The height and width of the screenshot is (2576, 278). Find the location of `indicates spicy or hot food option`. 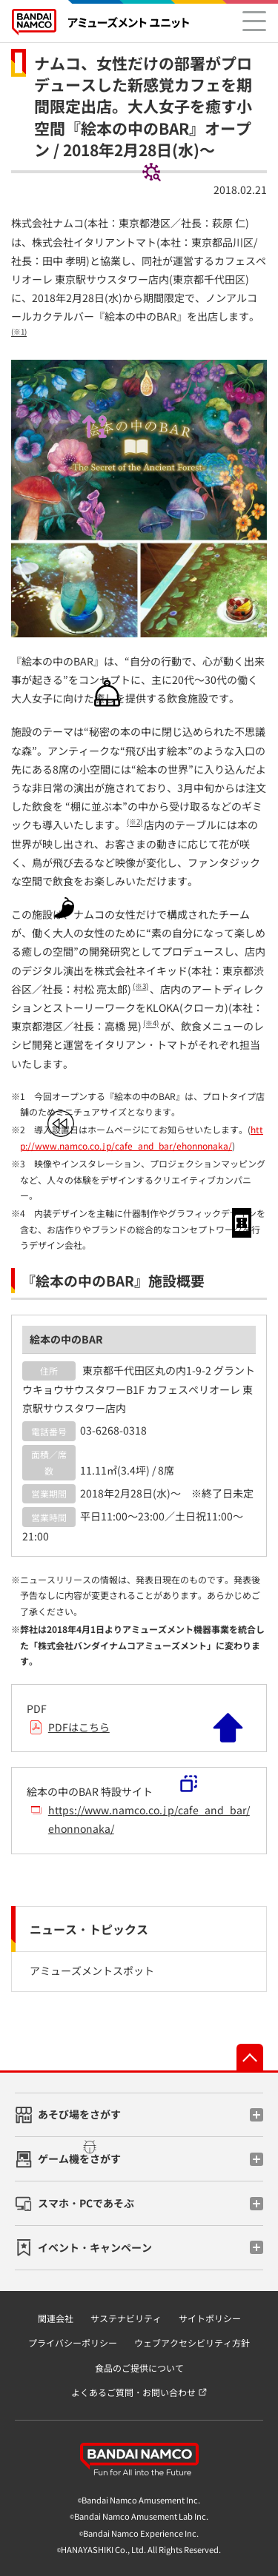

indicates spicy or hot food option is located at coordinates (65, 908).